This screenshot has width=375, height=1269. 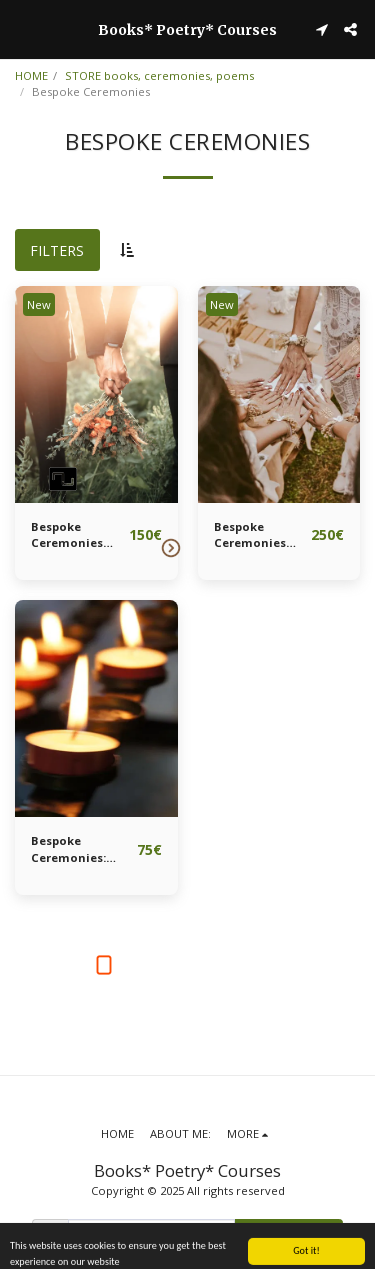 I want to click on toggle square wave audio signal, so click(x=63, y=479).